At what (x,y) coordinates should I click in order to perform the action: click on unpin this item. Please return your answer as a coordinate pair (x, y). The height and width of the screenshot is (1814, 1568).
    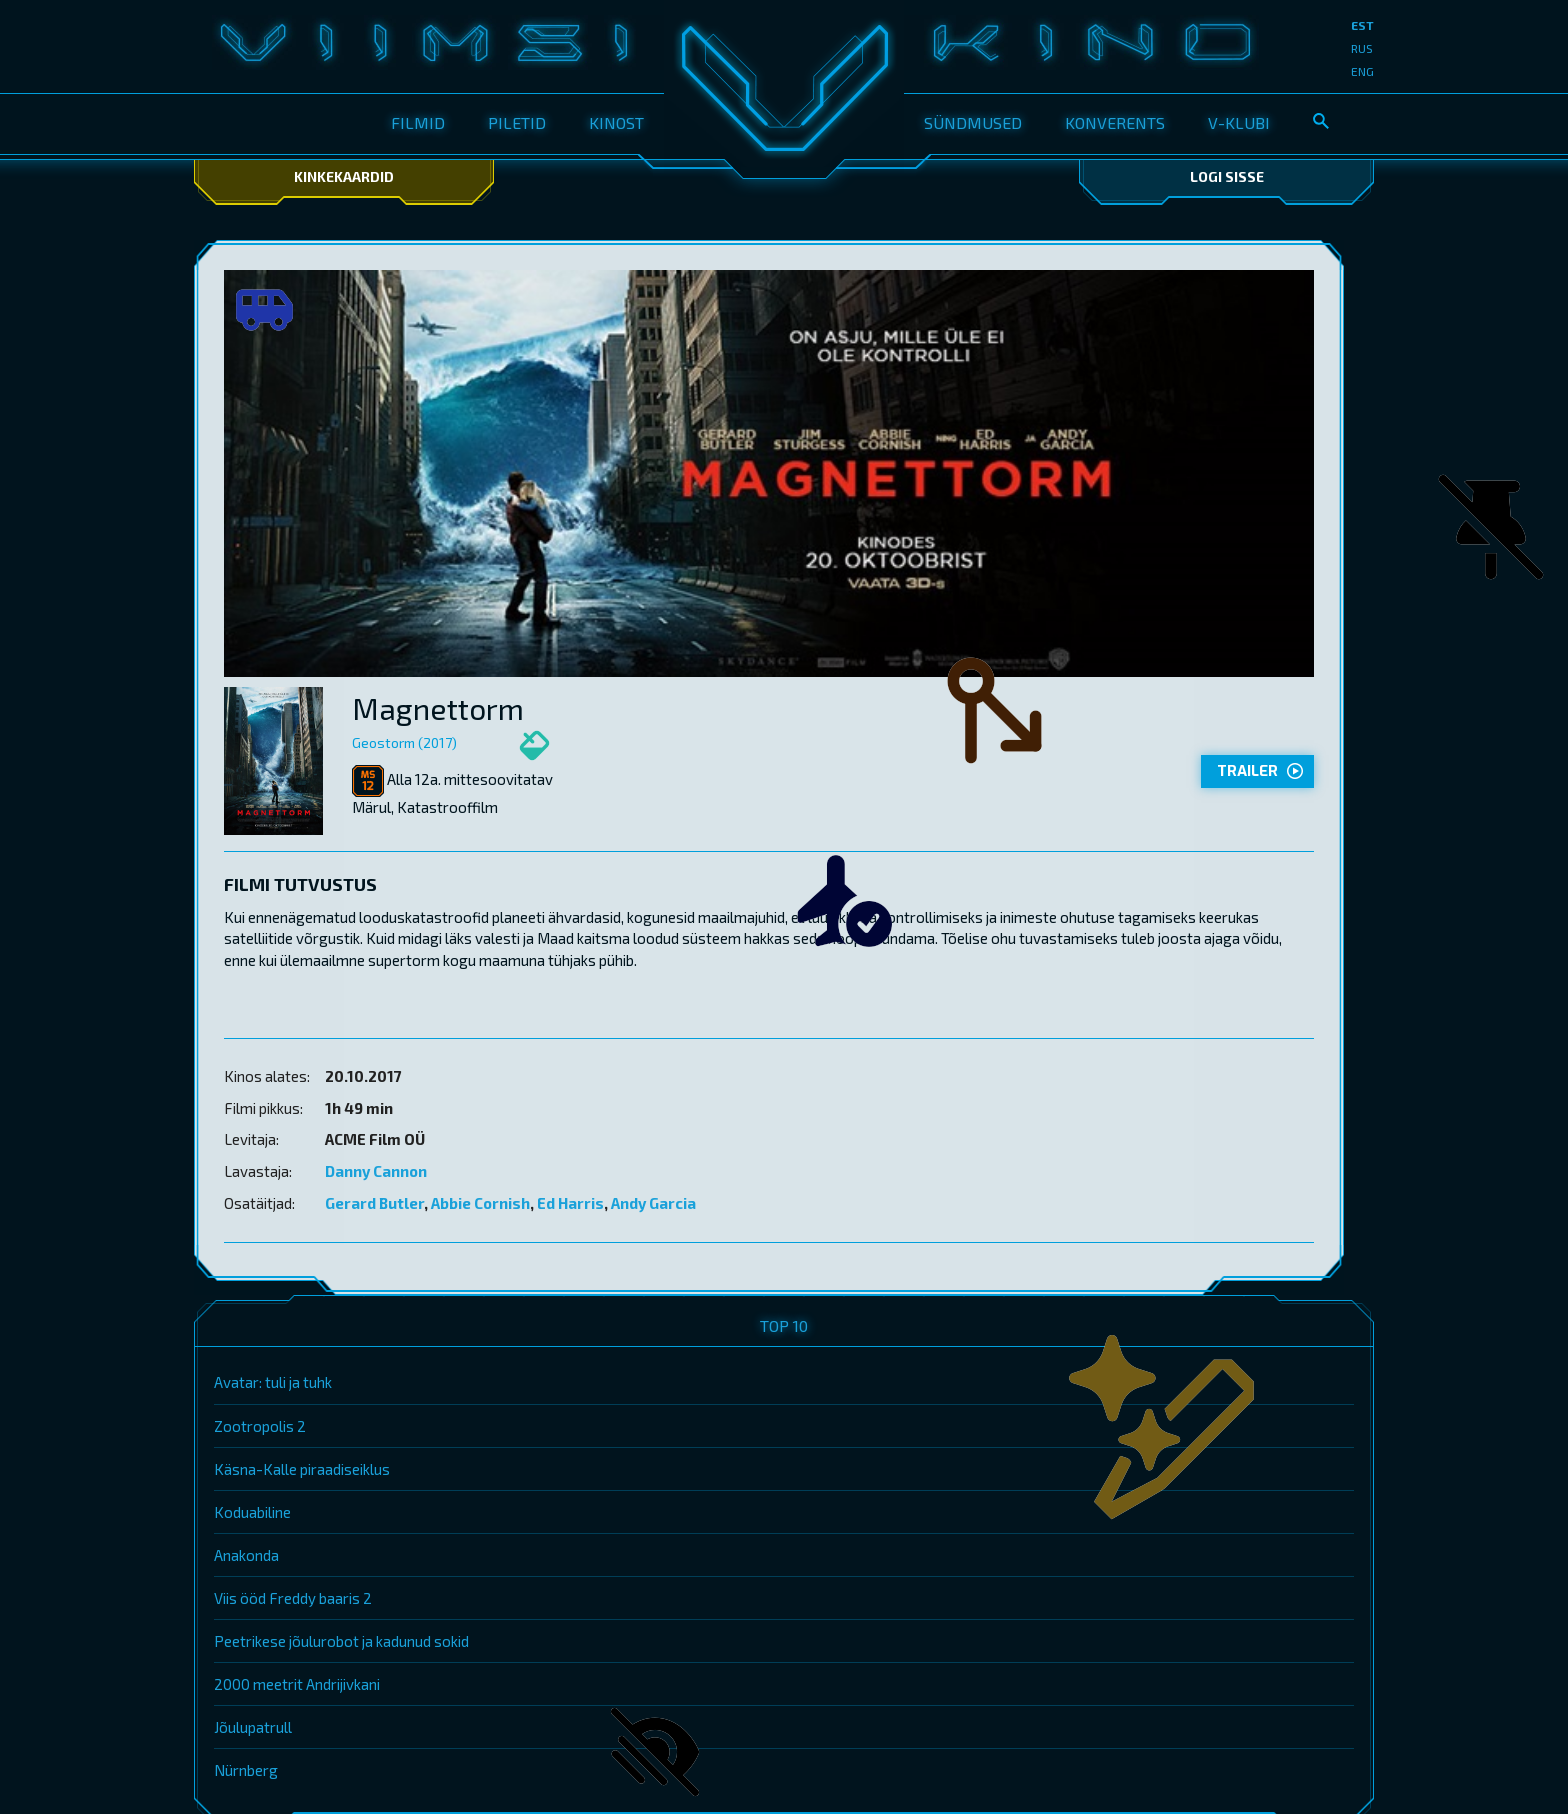
    Looking at the image, I should click on (1491, 527).